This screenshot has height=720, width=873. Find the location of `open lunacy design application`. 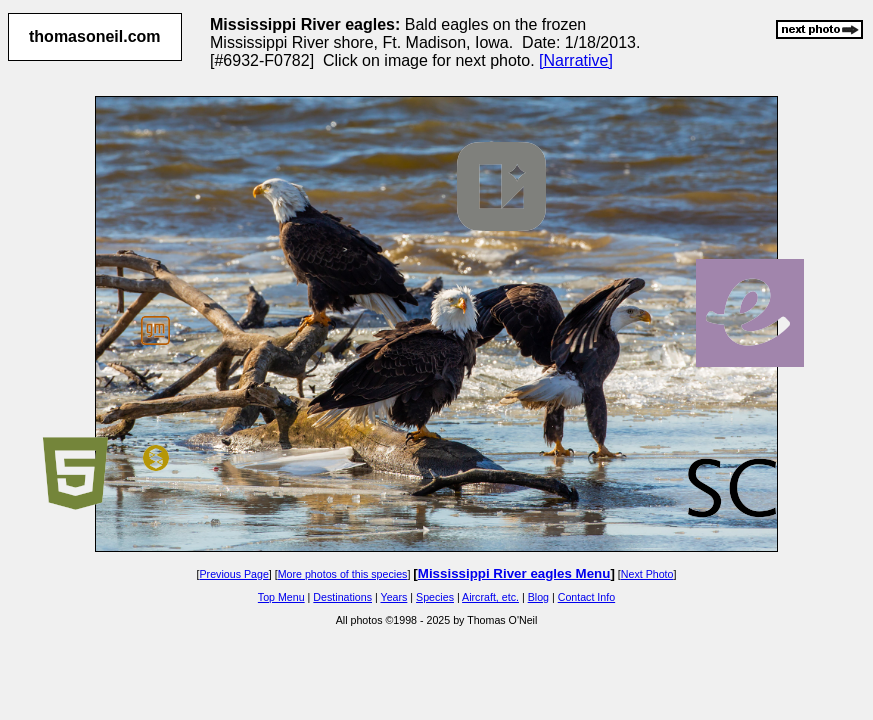

open lunacy design application is located at coordinates (501, 186).